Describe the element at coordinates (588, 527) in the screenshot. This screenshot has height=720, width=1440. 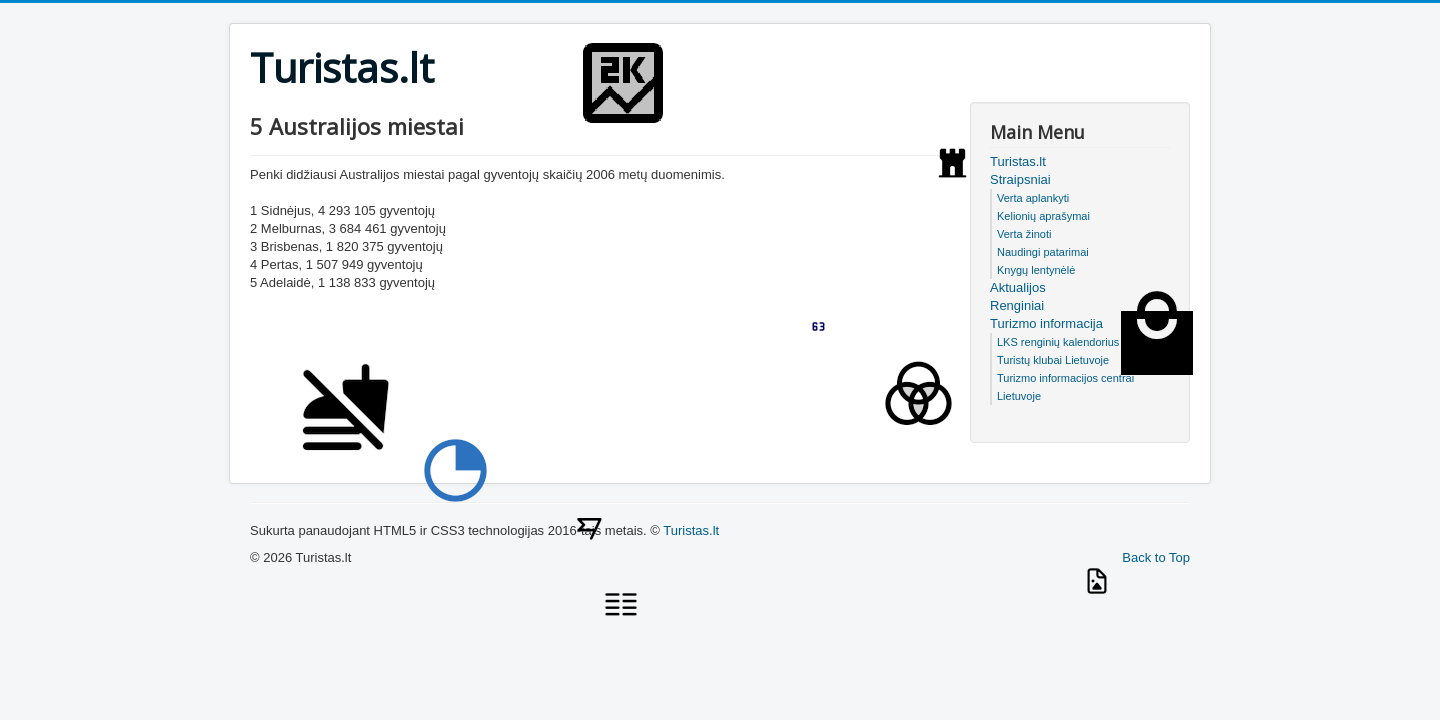
I see `flag or bookmark an item` at that location.